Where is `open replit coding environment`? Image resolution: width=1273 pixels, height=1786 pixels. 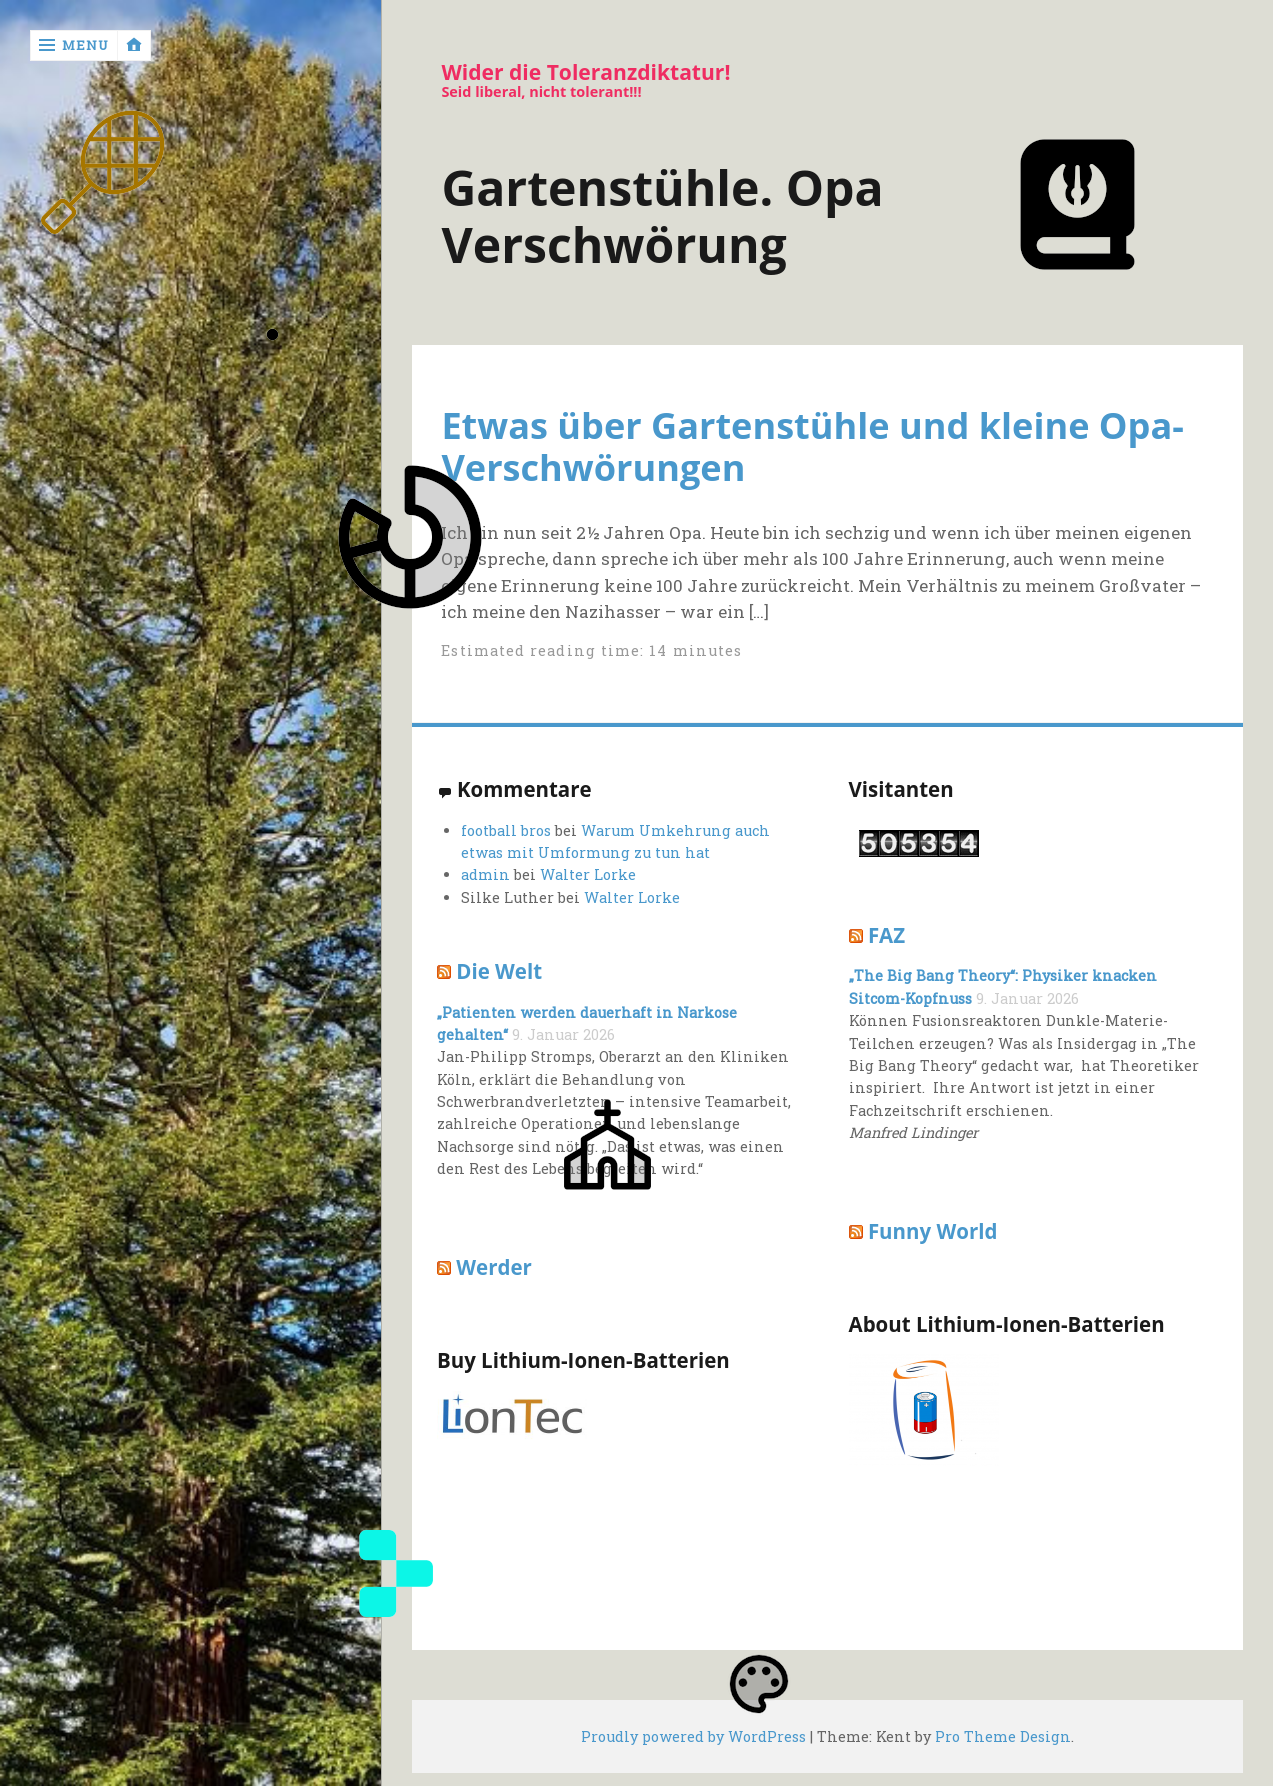
open replit coding environment is located at coordinates (389, 1573).